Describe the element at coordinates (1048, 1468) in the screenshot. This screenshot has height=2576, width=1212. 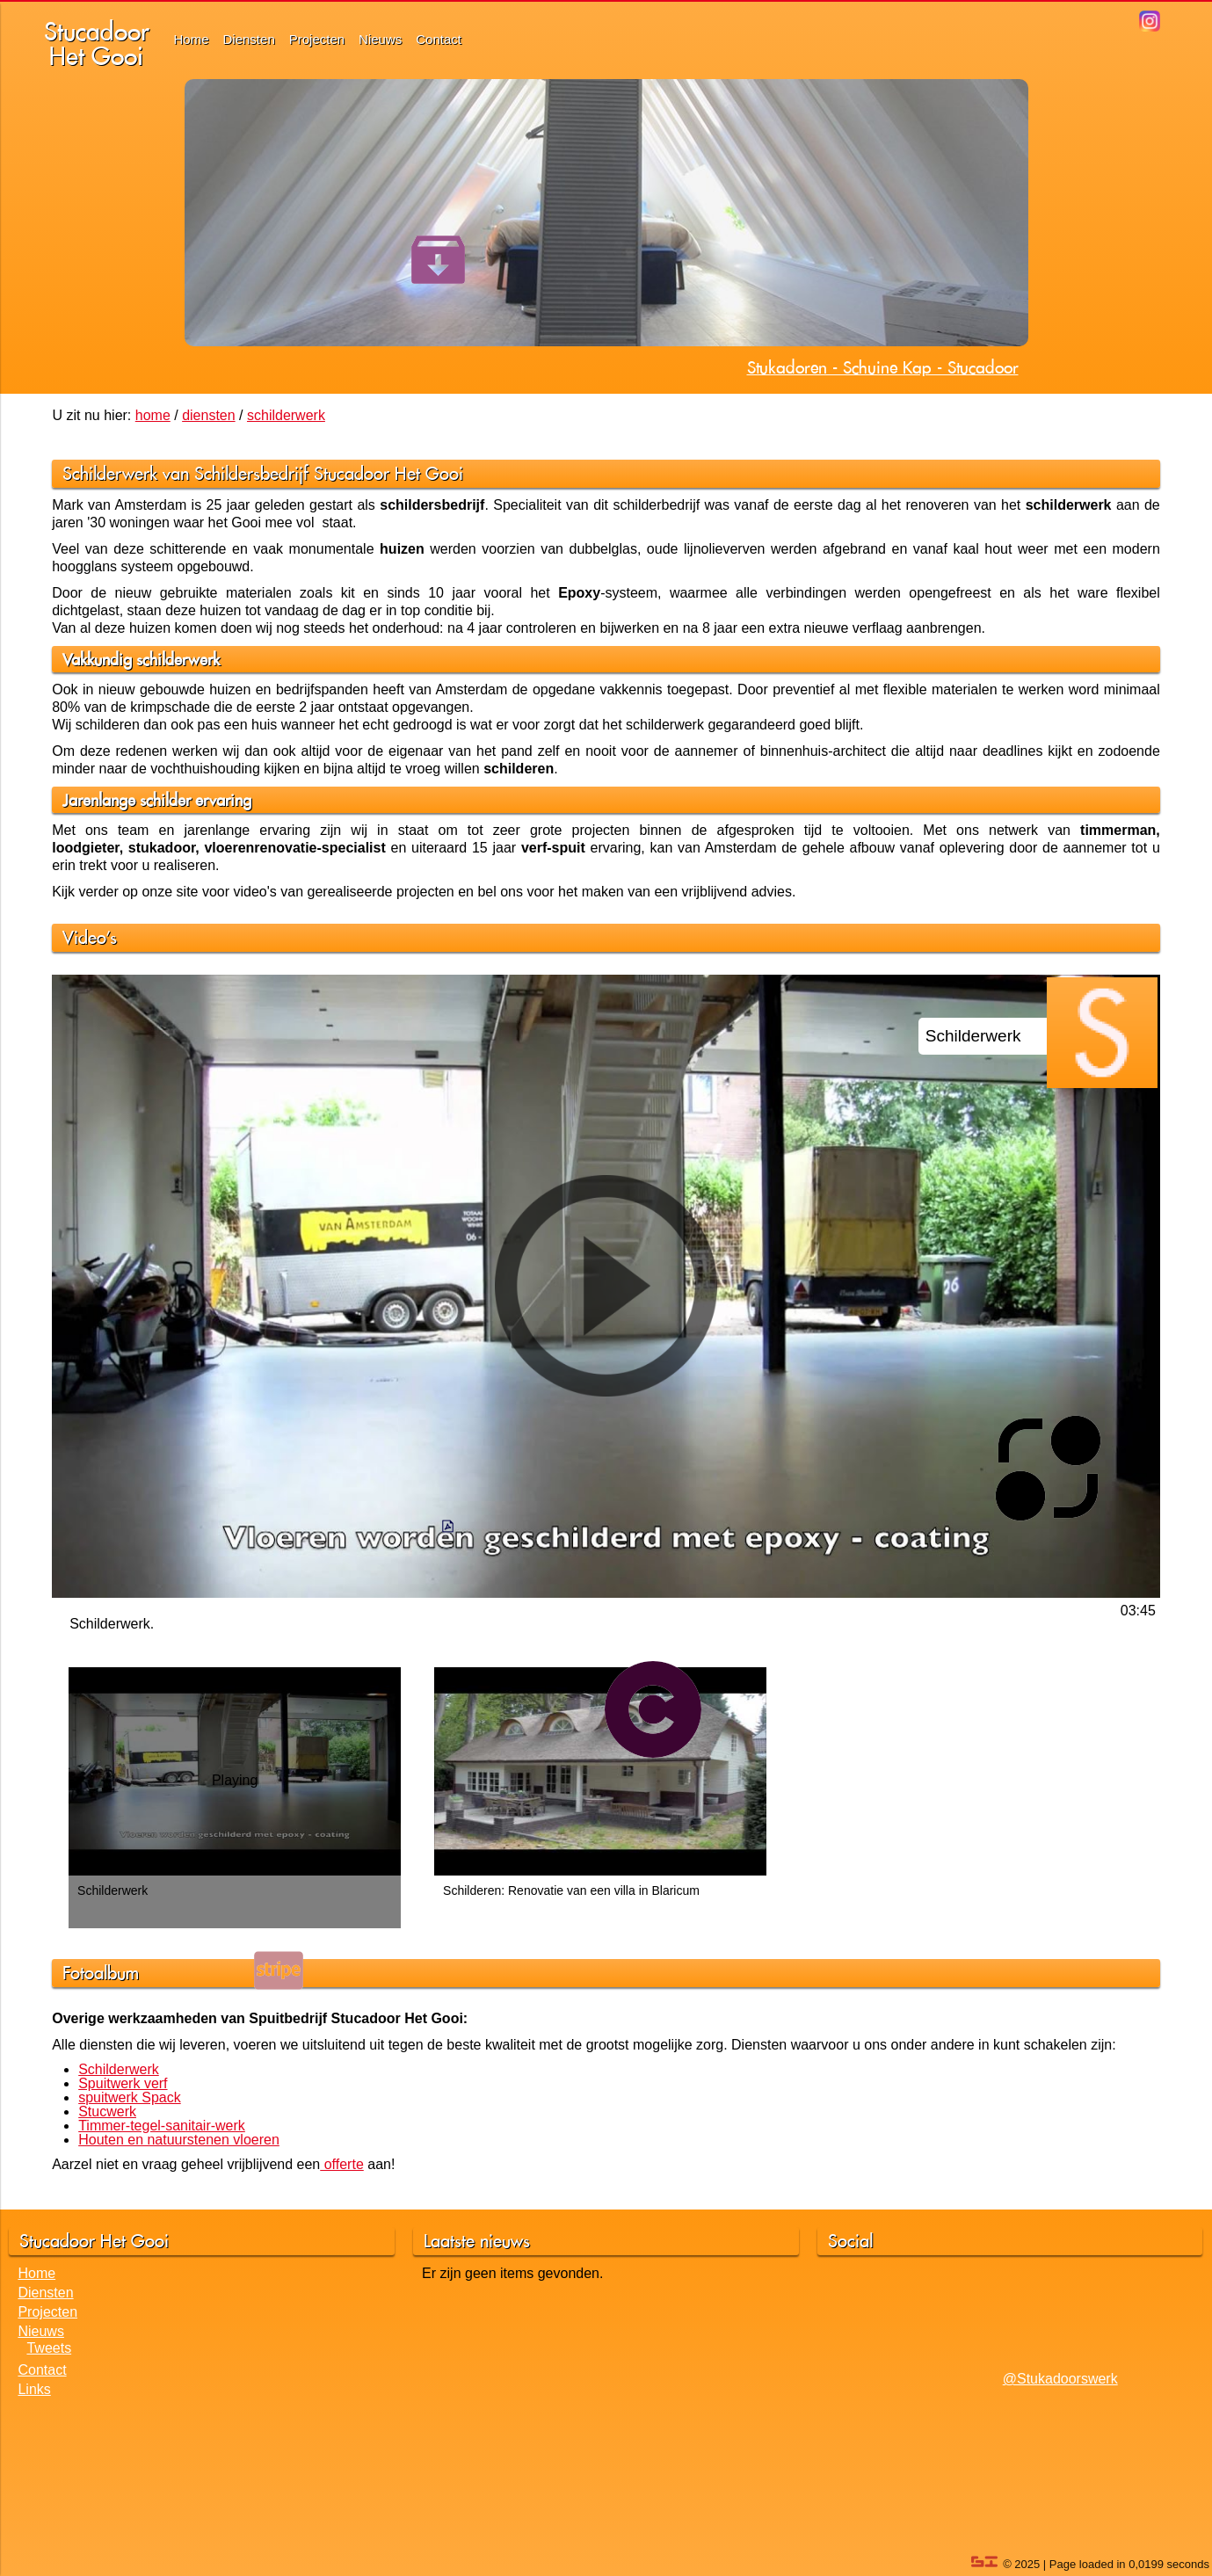
I see `exchange or swap between two items` at that location.